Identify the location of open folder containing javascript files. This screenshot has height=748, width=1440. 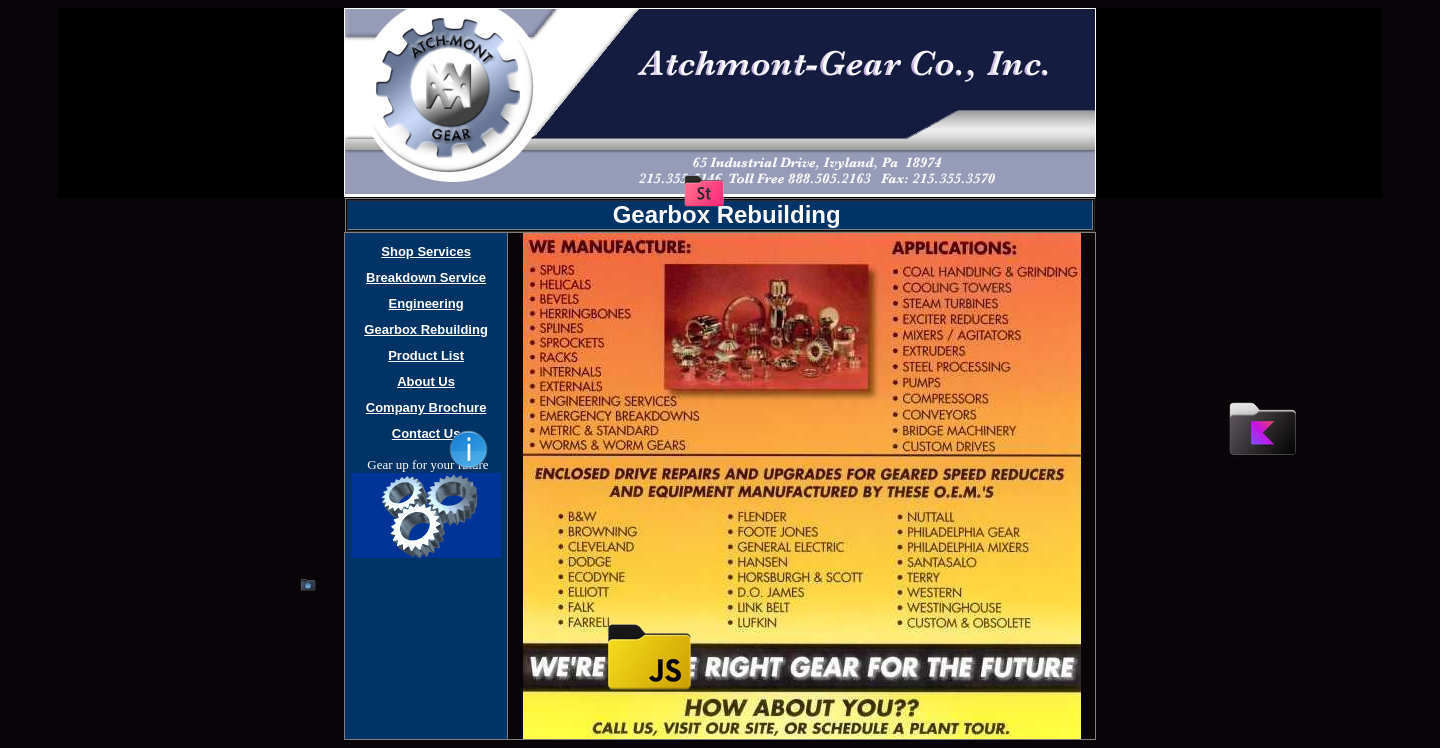
(649, 659).